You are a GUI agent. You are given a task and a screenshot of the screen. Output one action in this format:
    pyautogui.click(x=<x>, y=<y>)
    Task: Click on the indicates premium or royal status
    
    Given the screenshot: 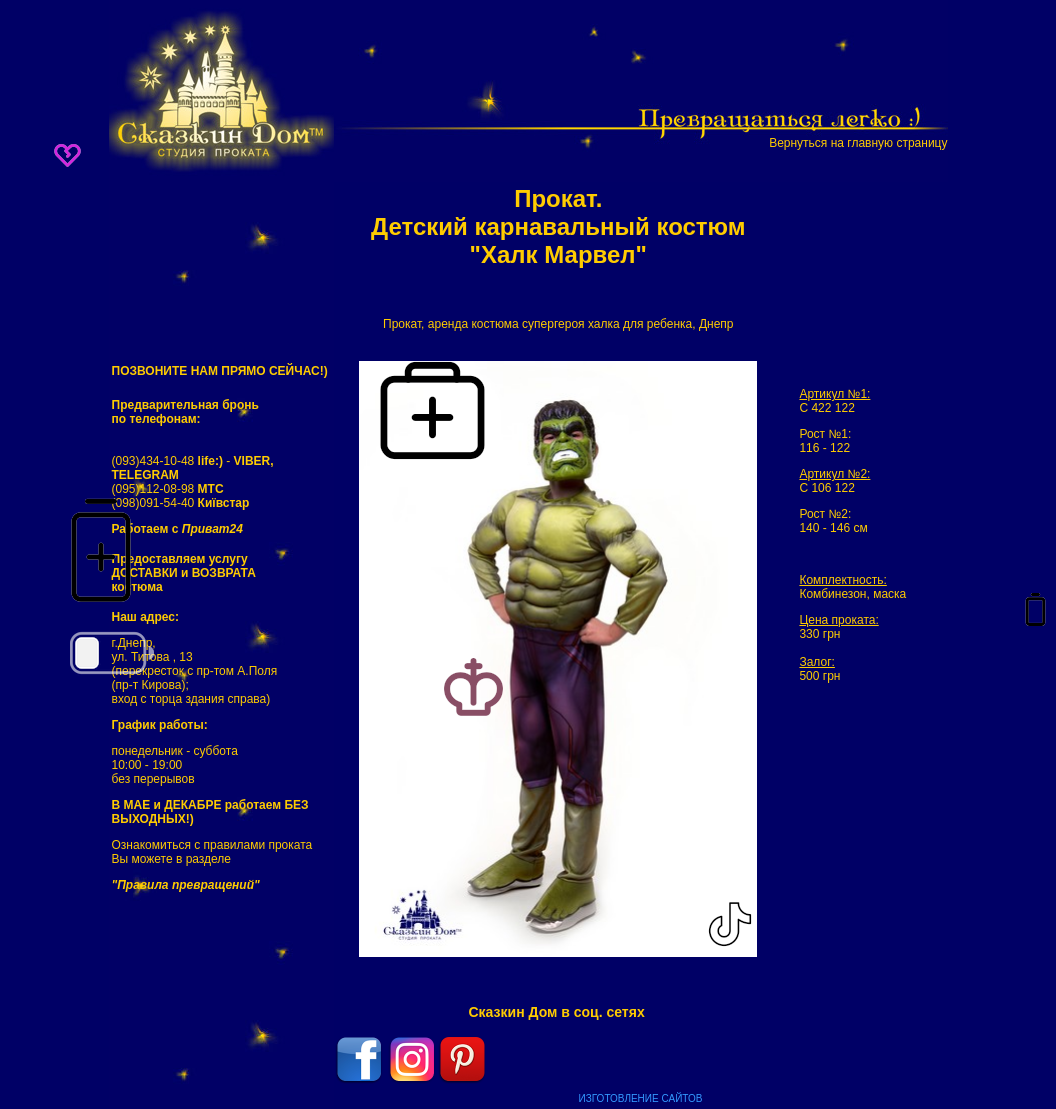 What is the action you would take?
    pyautogui.click(x=473, y=690)
    